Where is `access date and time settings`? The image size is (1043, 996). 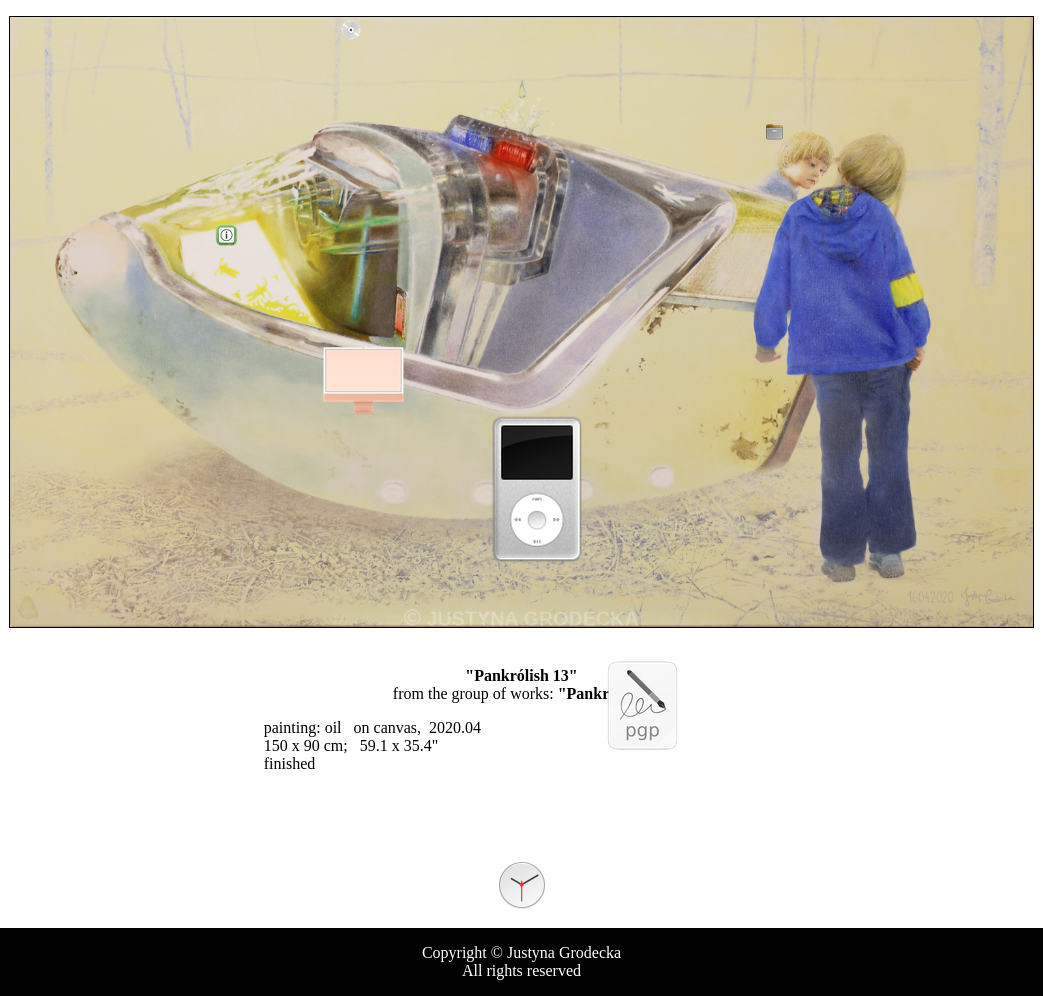 access date and time settings is located at coordinates (522, 885).